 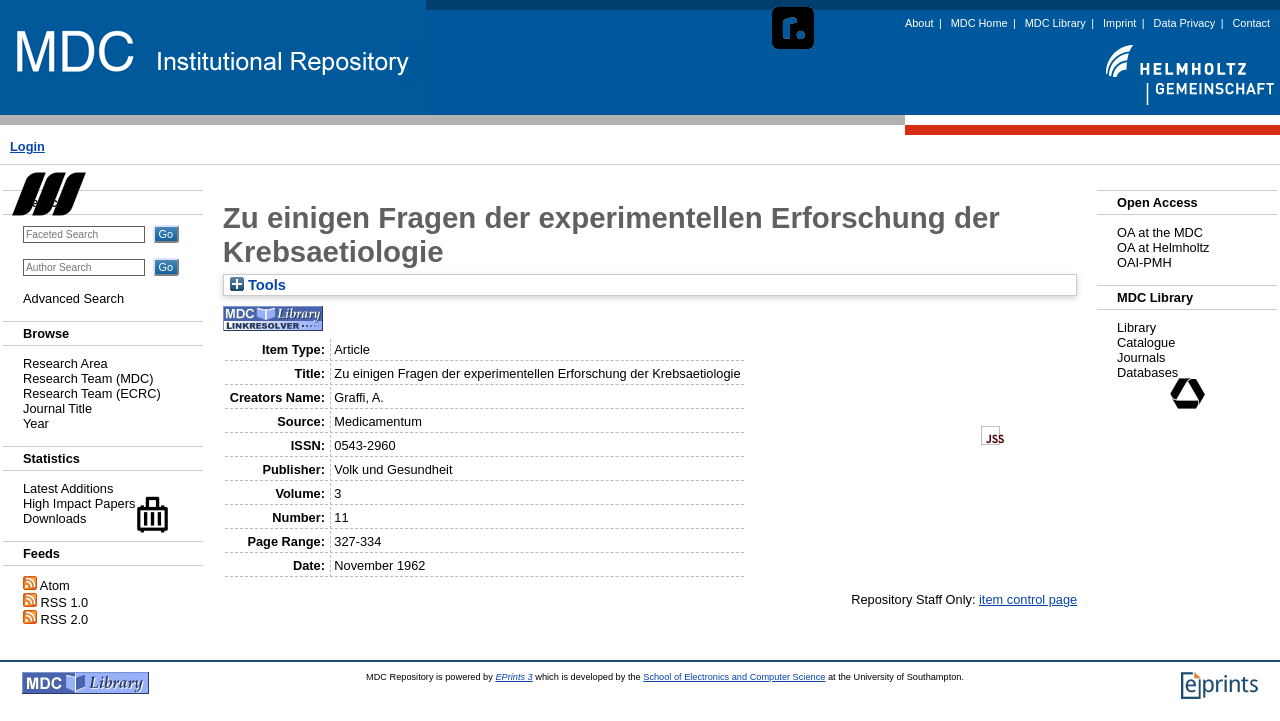 What do you see at coordinates (793, 28) in the screenshot?
I see `open roadmap.sh website or app` at bounding box center [793, 28].